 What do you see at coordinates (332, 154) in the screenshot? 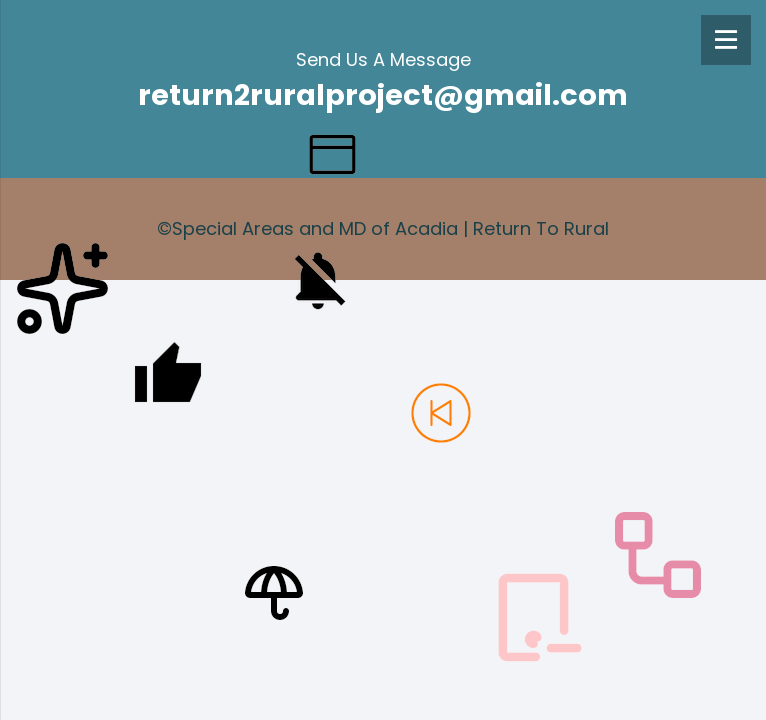
I see `open web browser` at bounding box center [332, 154].